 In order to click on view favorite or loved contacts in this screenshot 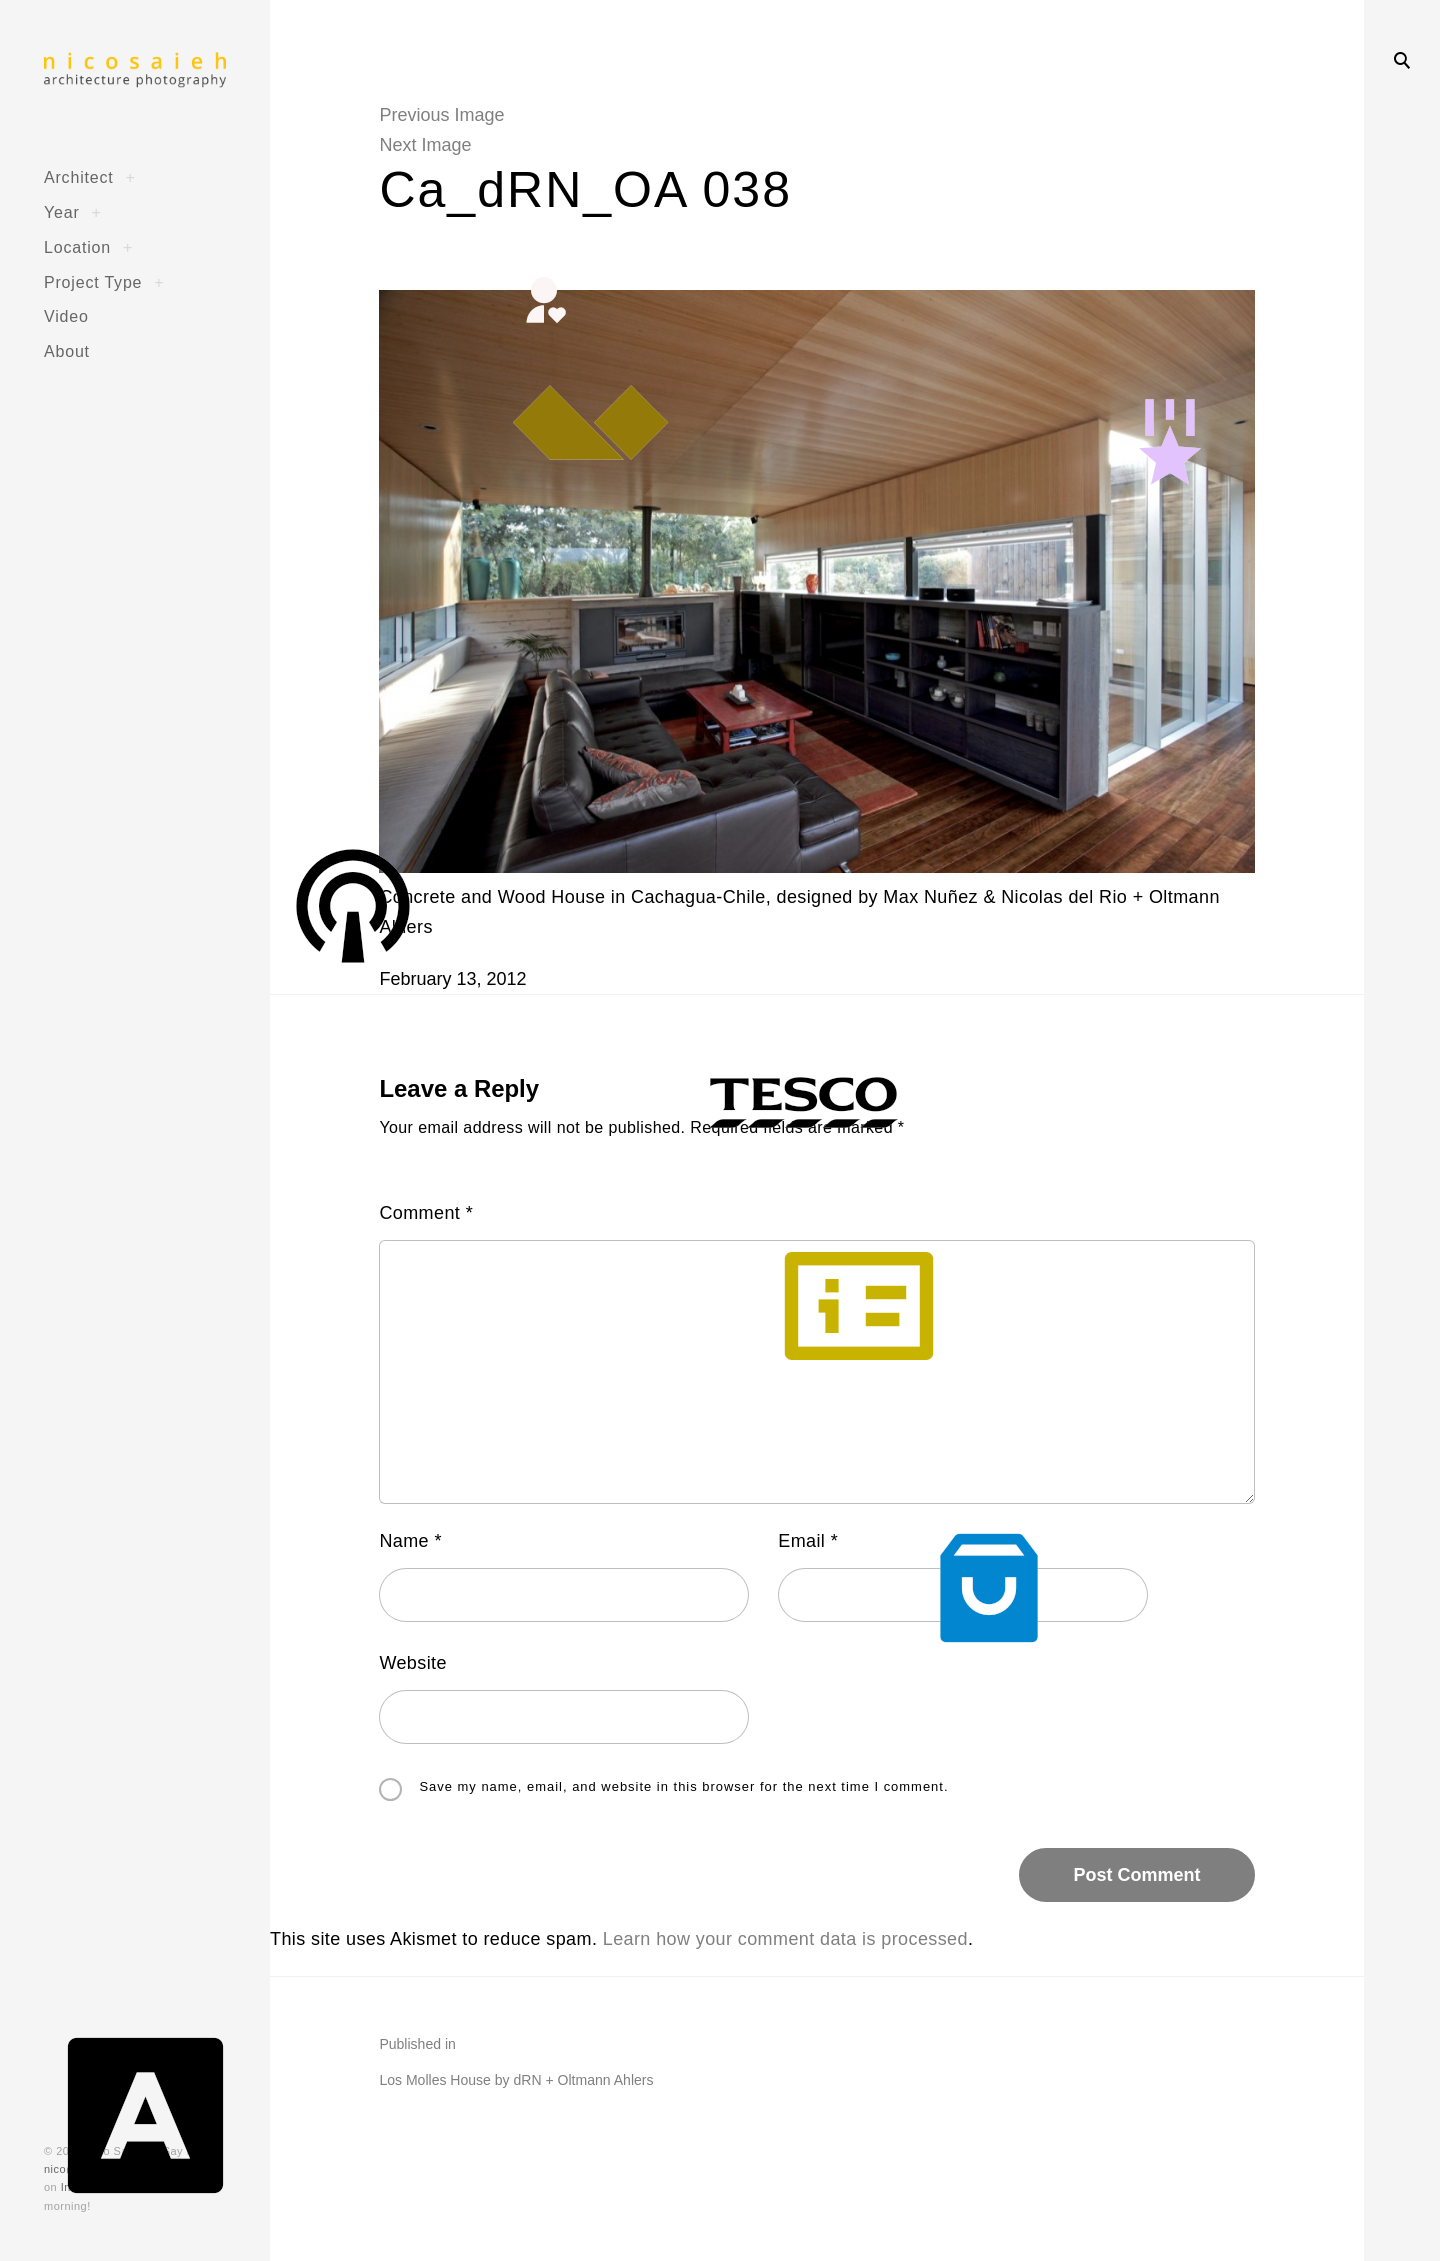, I will do `click(544, 301)`.